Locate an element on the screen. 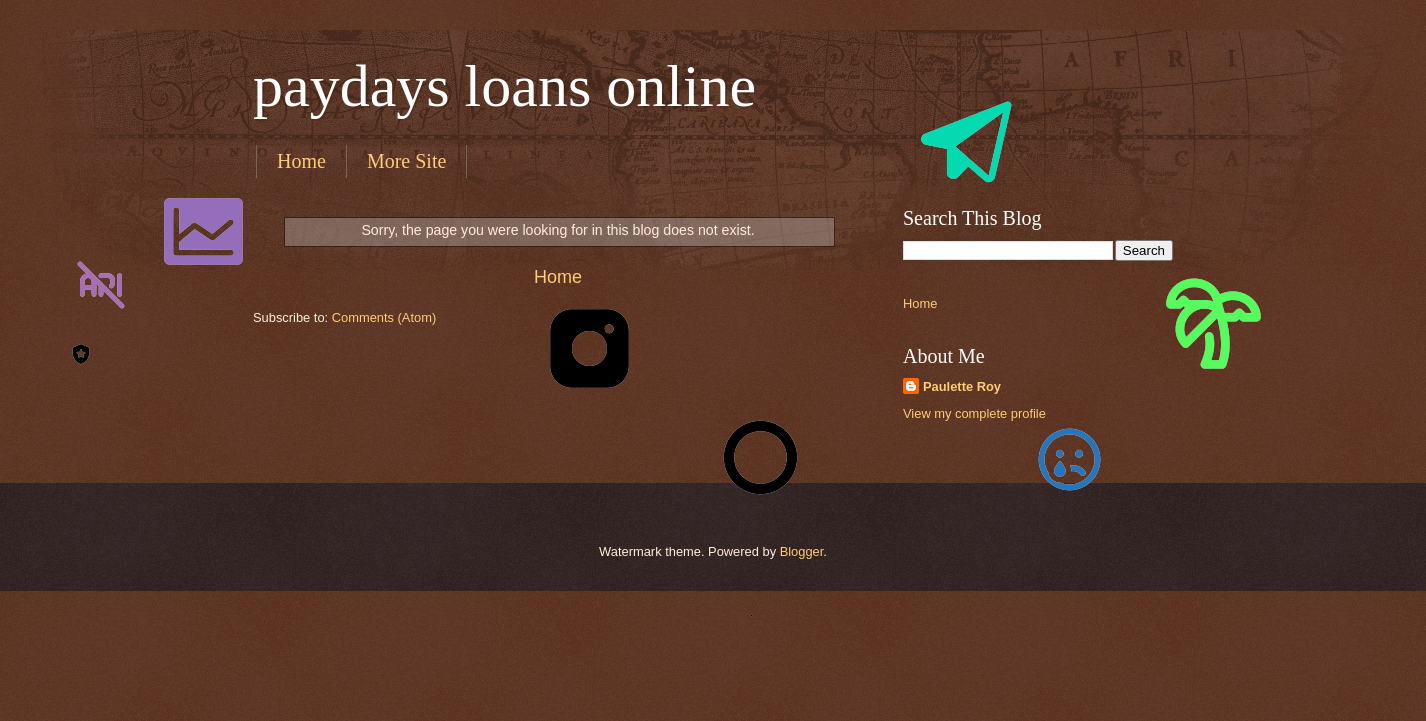 This screenshot has width=1426, height=721. open Telegram messaging app is located at coordinates (969, 143).